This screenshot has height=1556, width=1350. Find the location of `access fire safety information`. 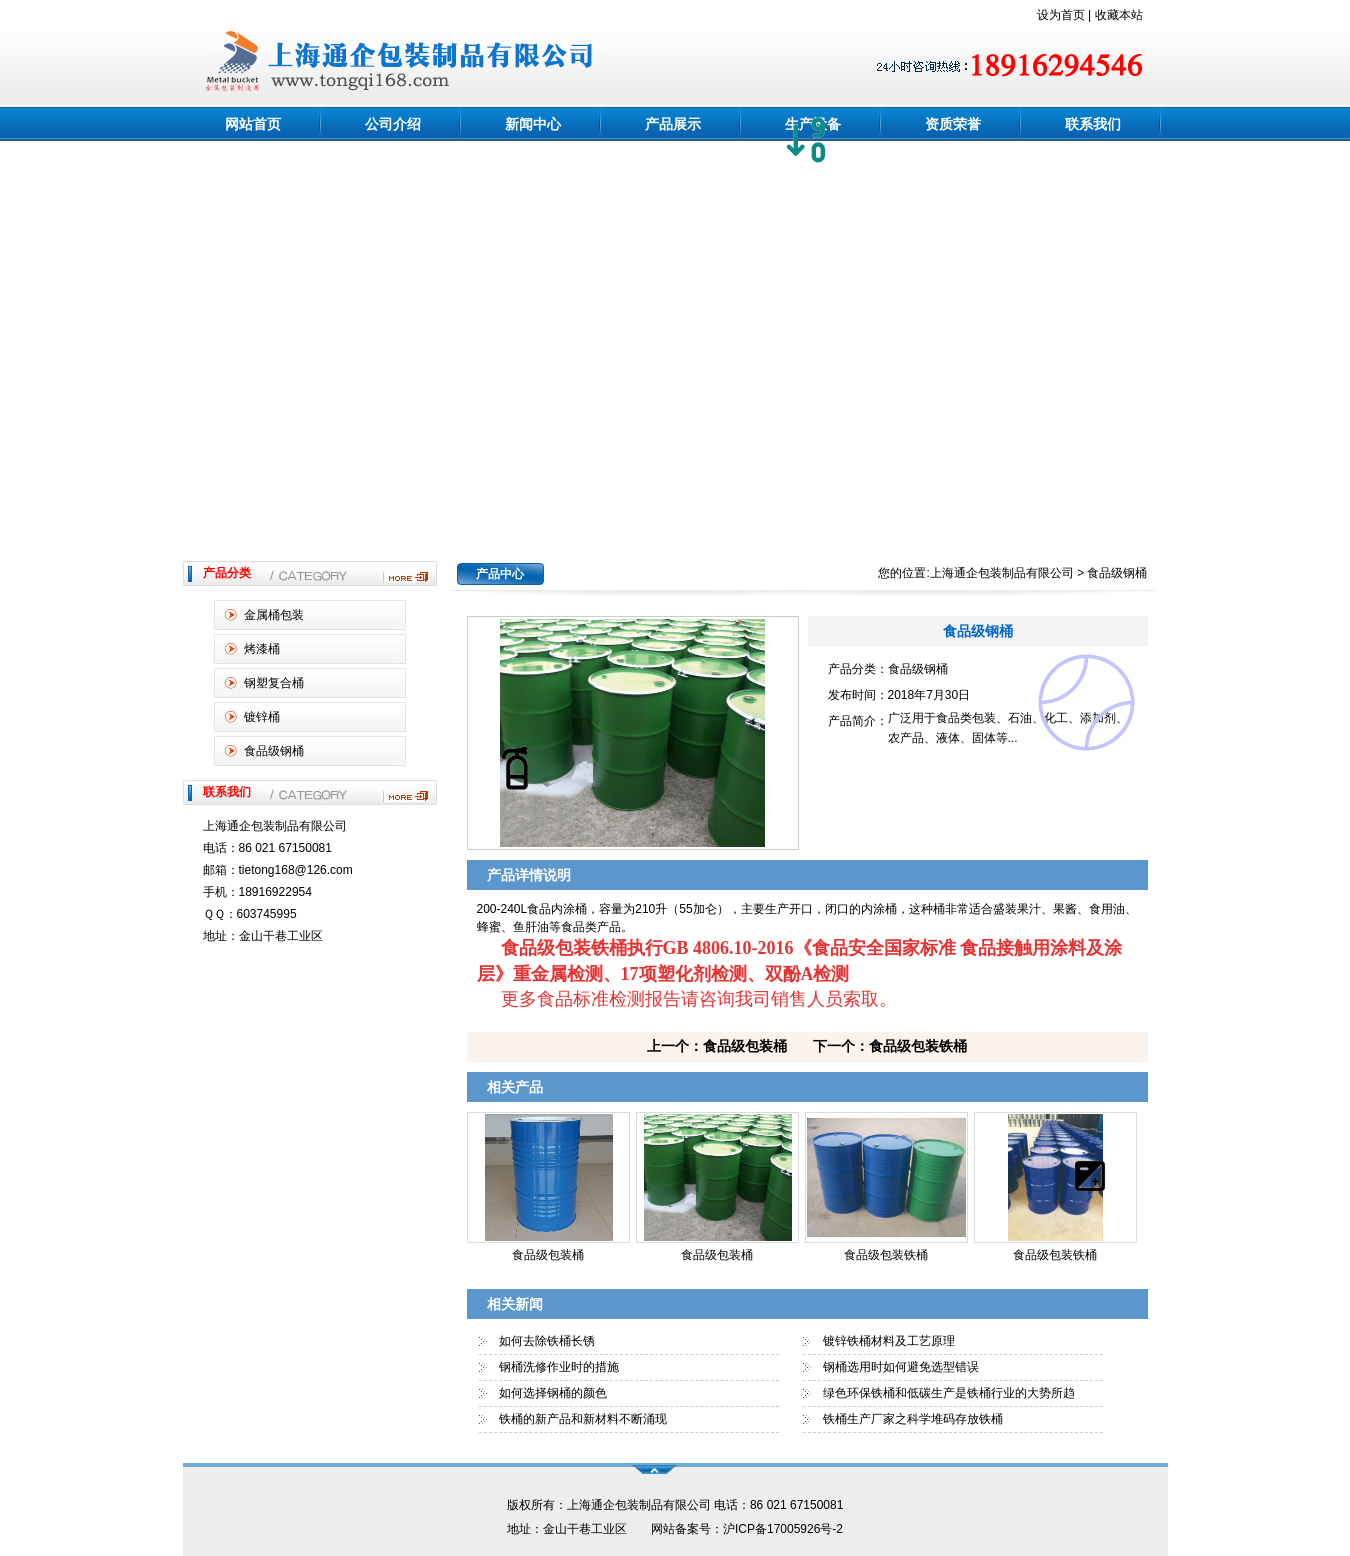

access fire safety information is located at coordinates (517, 768).